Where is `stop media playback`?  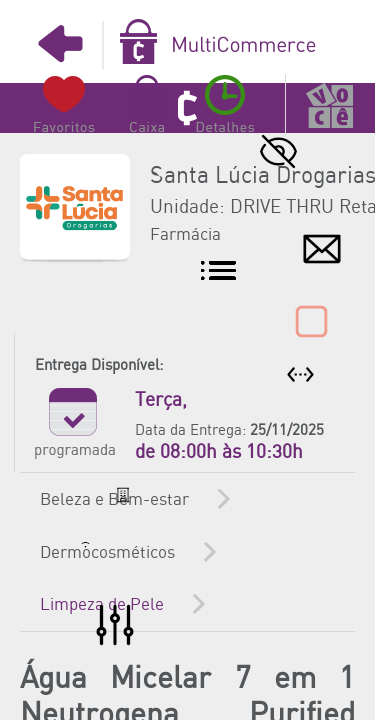 stop media playback is located at coordinates (311, 321).